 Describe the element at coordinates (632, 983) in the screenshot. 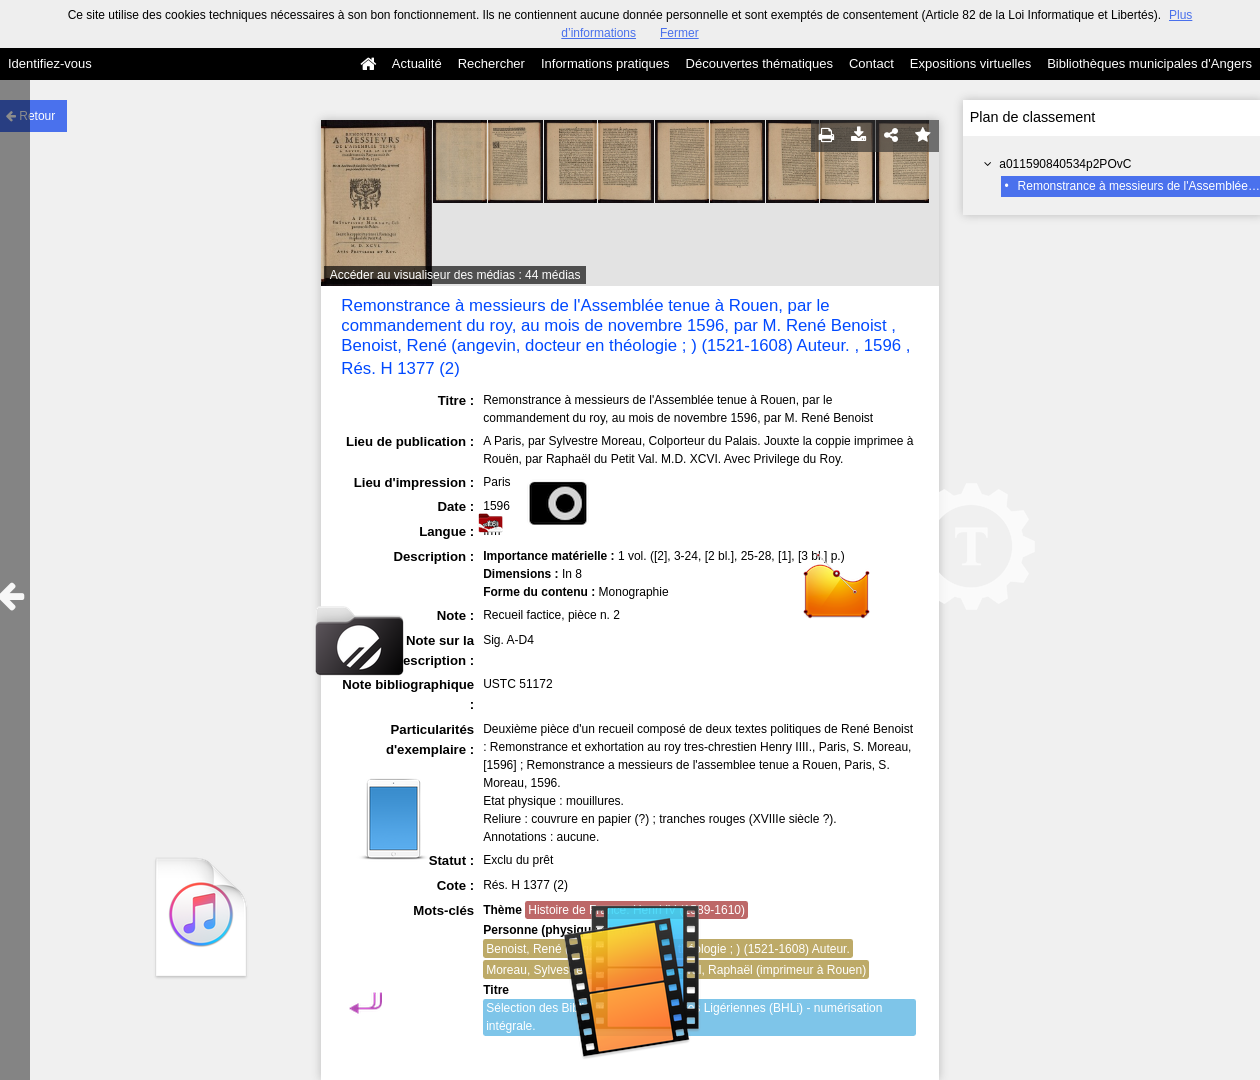

I see `open iMovie library` at that location.